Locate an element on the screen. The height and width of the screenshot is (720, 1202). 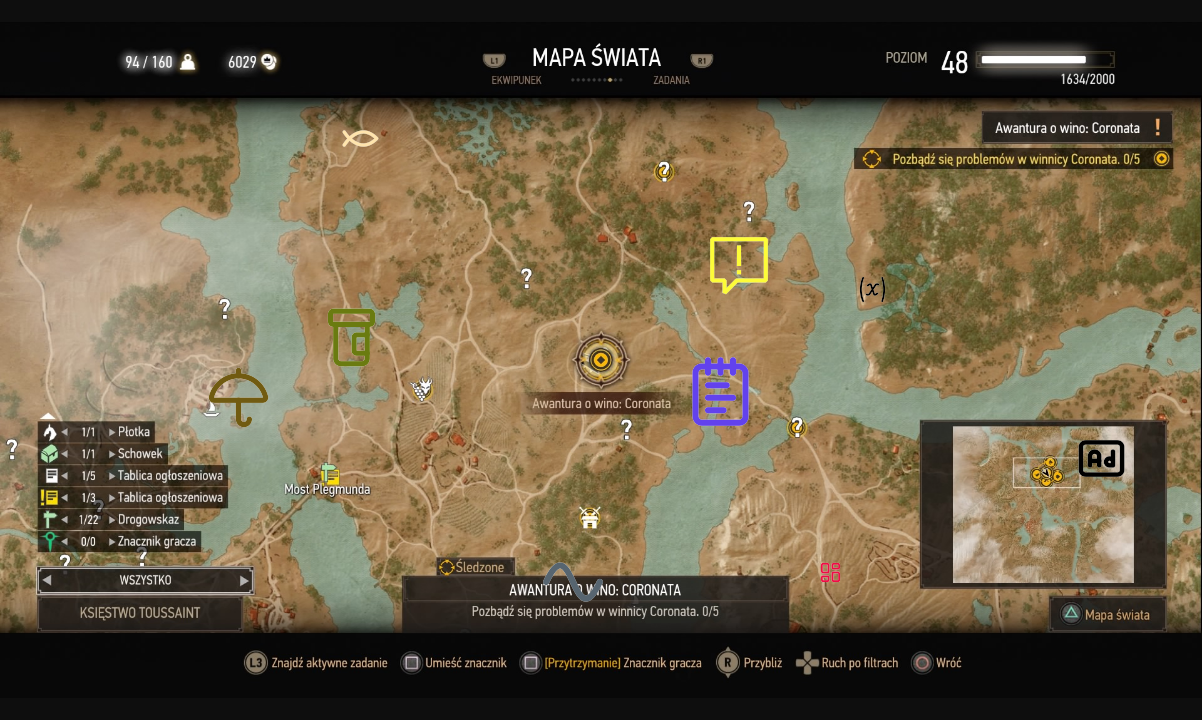
view medication information is located at coordinates (351, 337).